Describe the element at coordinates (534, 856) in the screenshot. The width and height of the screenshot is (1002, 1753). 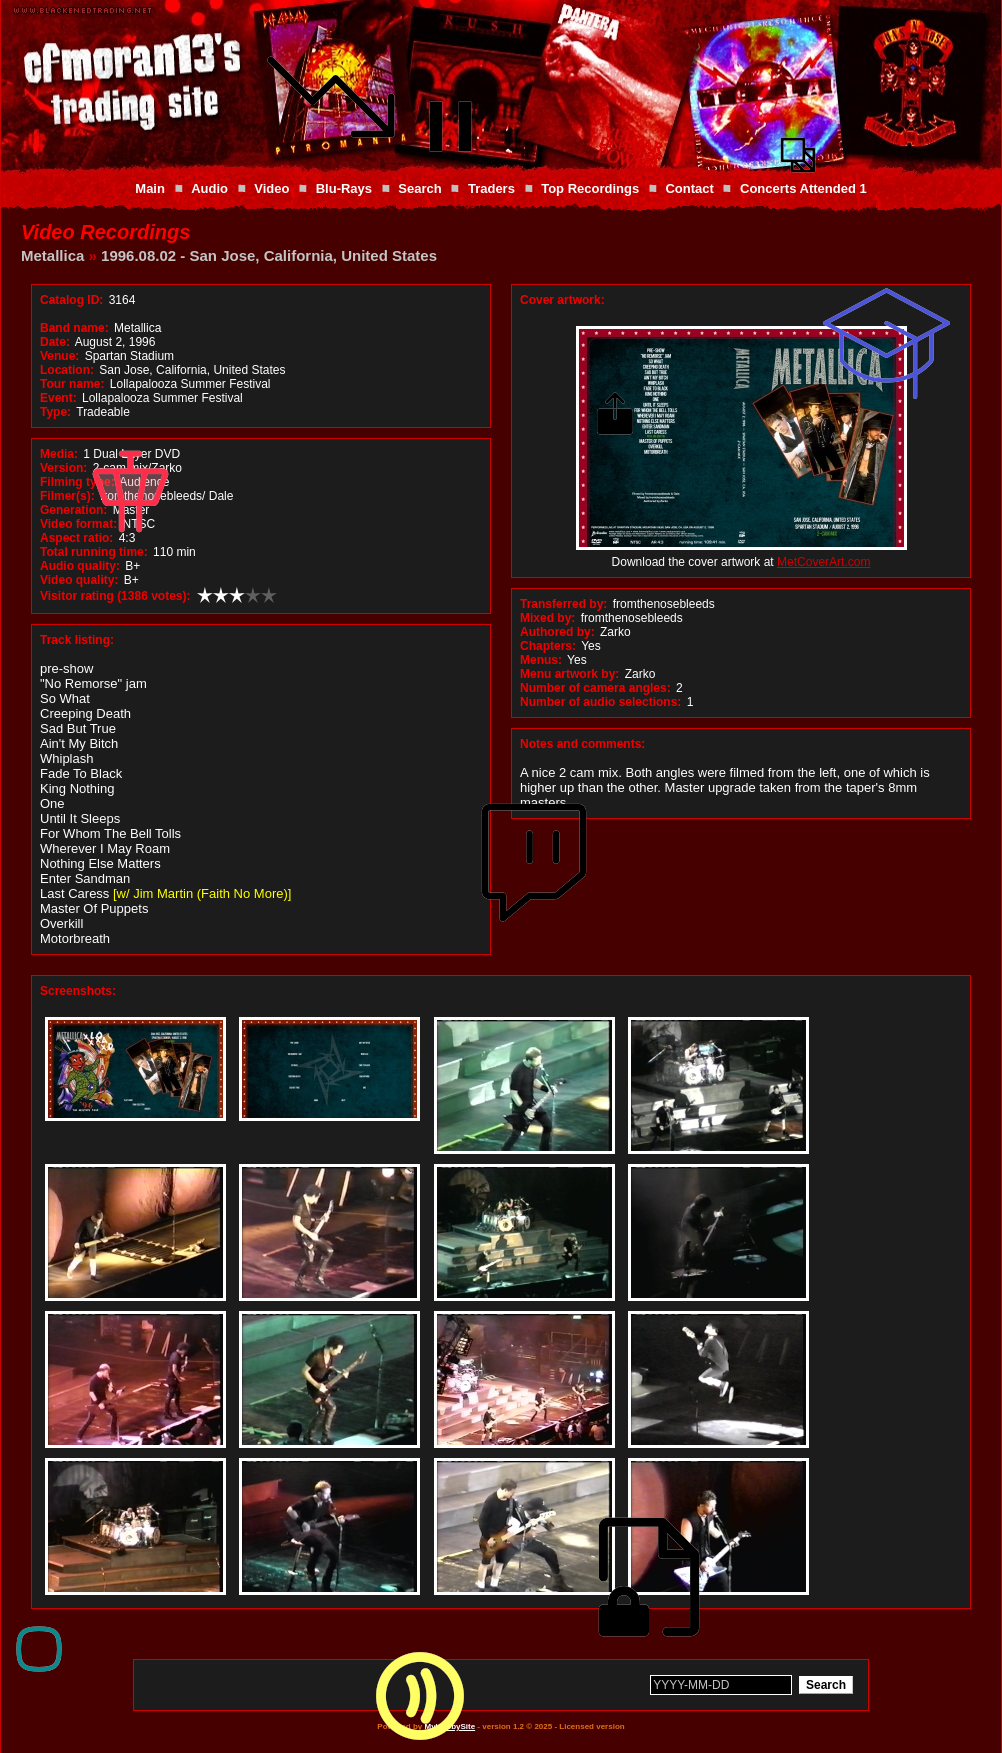
I see `open the Twitch app` at that location.